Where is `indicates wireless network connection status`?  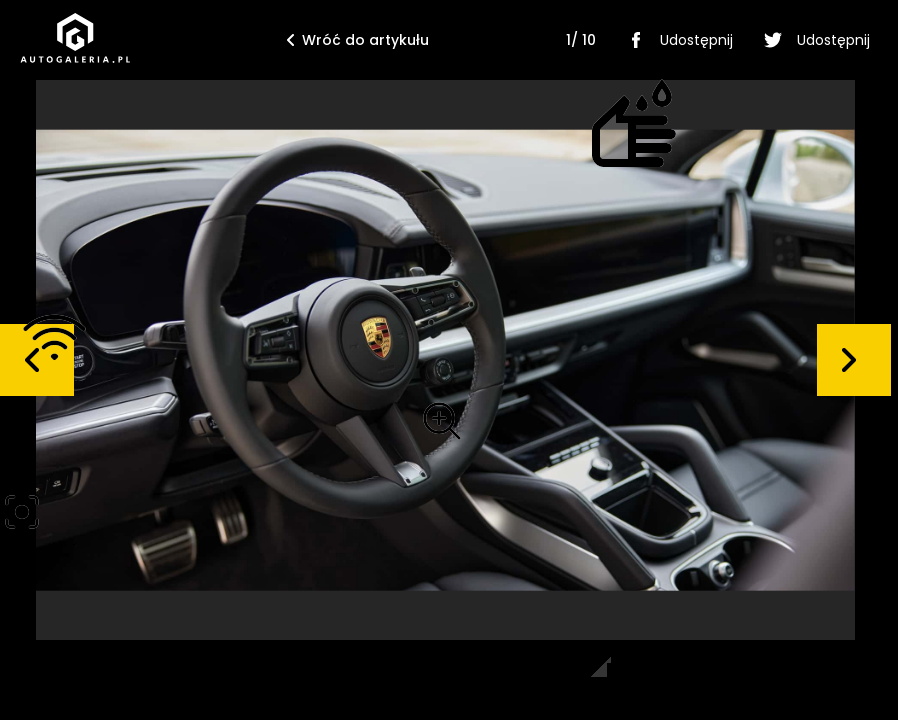
indicates wireless network connection status is located at coordinates (54, 338).